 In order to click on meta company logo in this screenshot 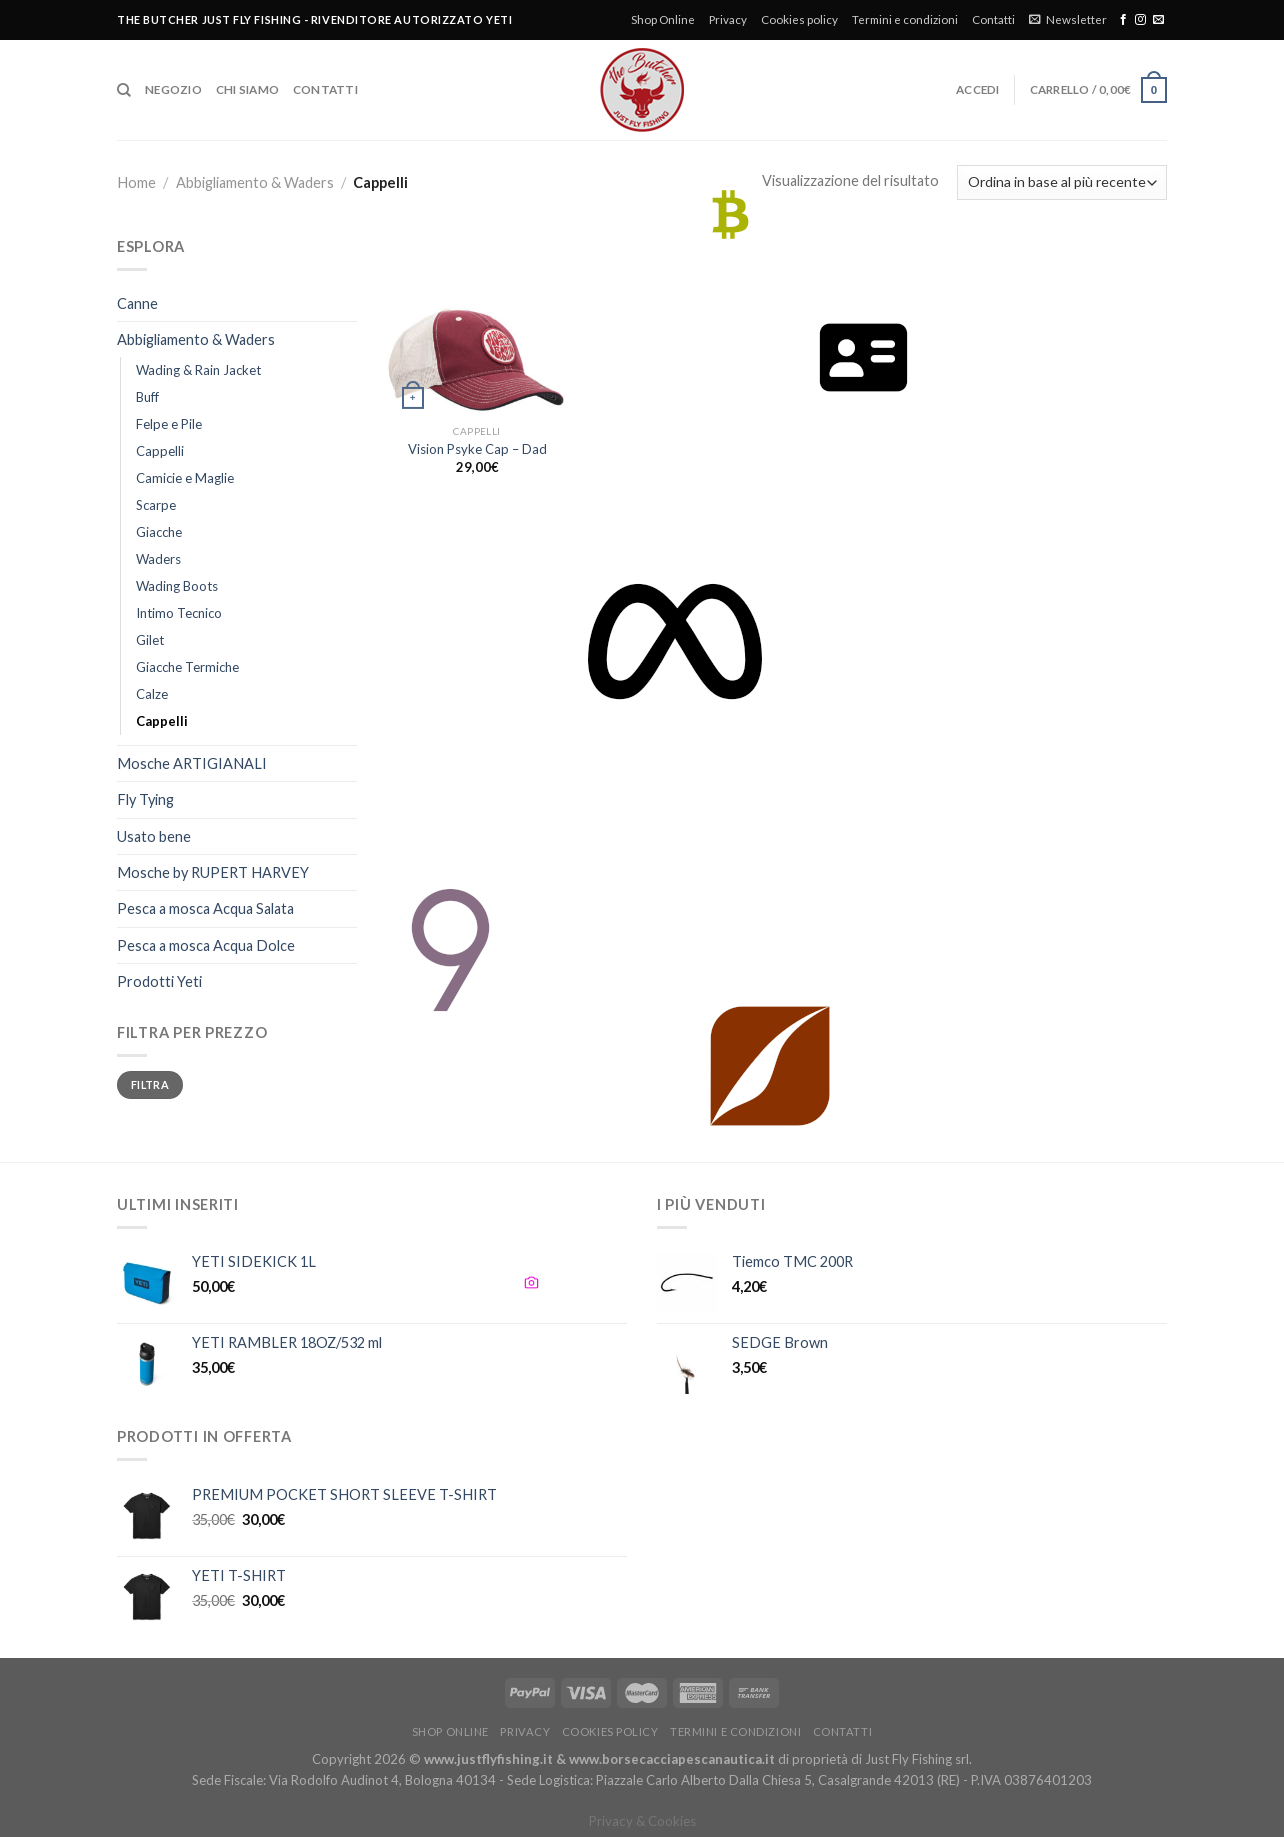, I will do `click(675, 642)`.